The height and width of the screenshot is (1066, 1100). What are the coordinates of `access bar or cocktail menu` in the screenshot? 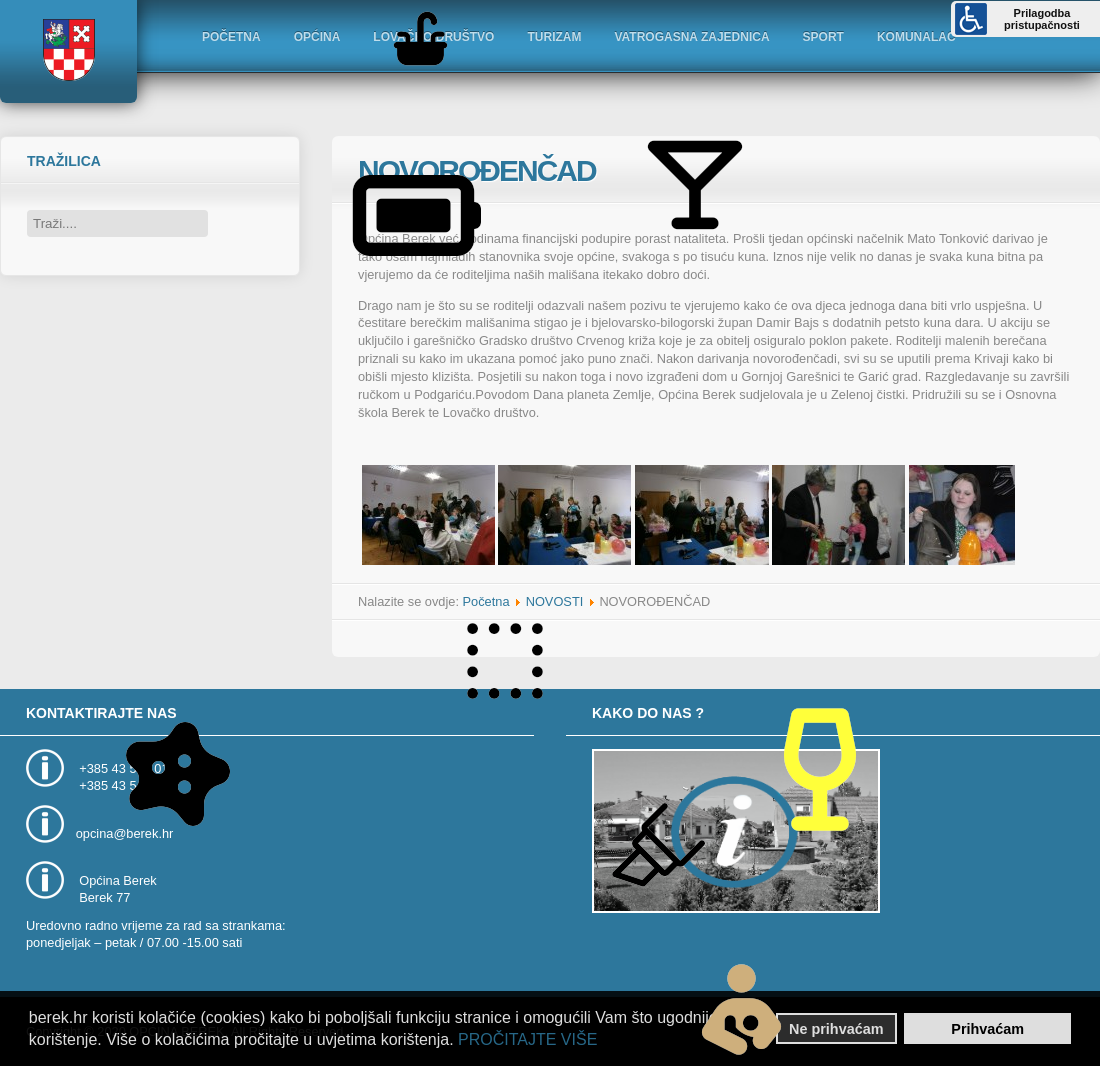 It's located at (695, 182).